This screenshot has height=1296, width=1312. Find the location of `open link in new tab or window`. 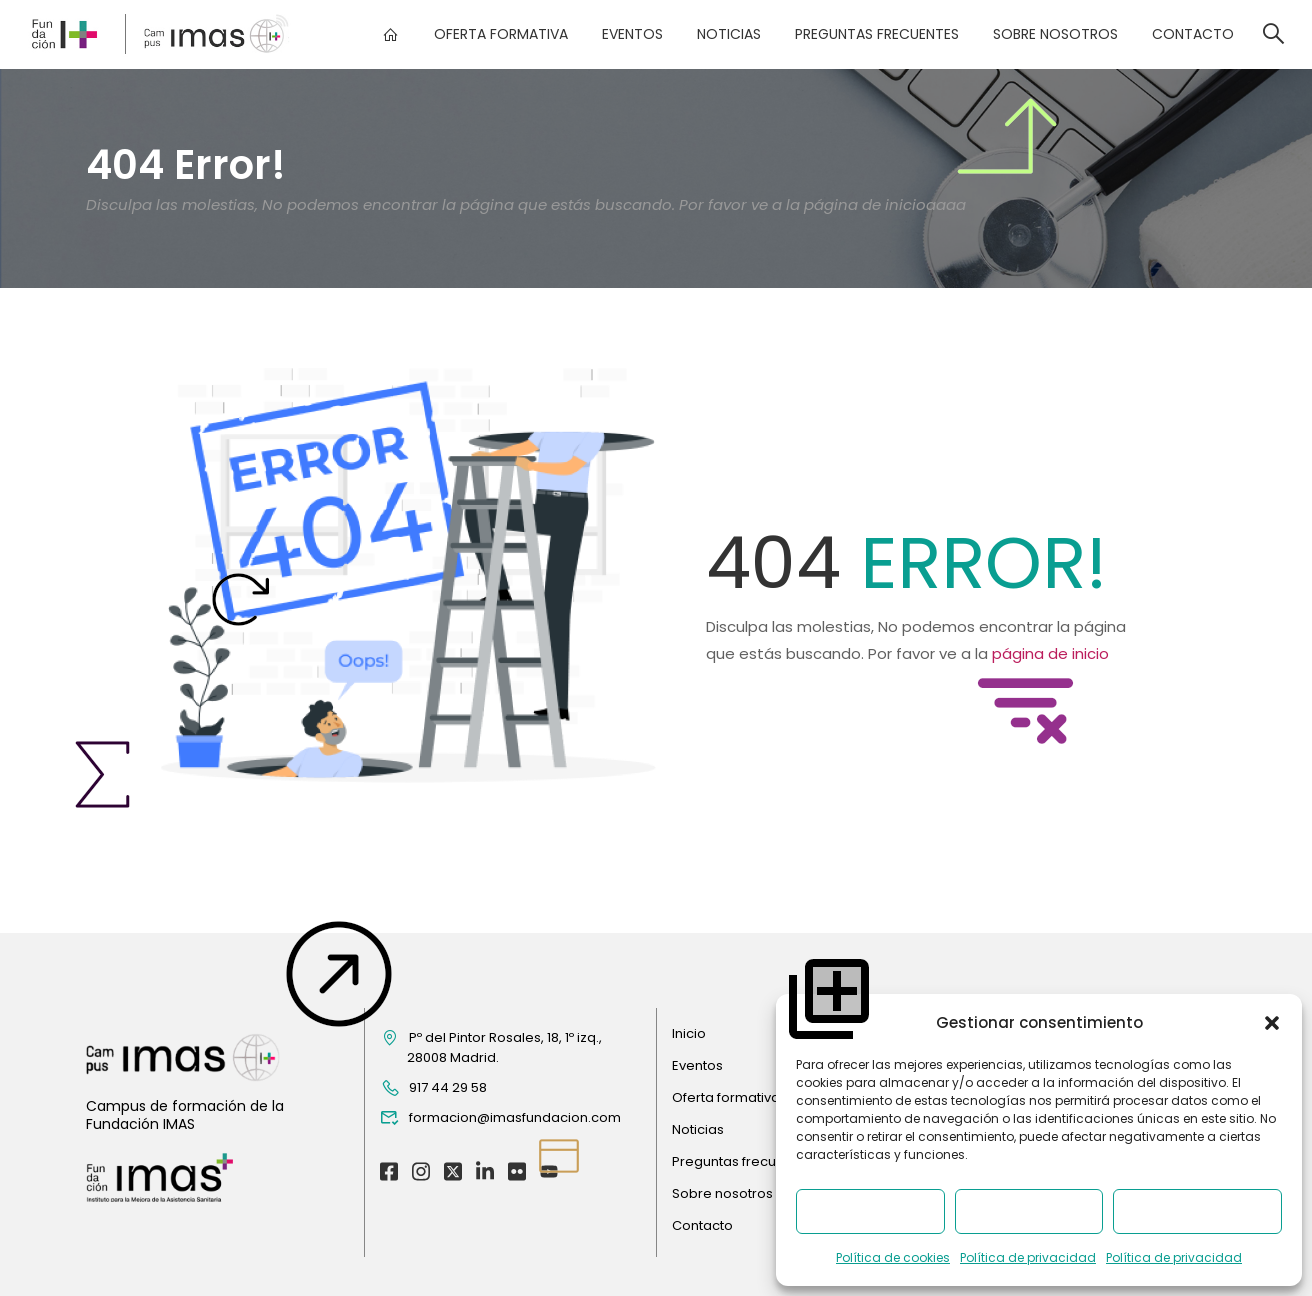

open link in new tab or window is located at coordinates (339, 974).